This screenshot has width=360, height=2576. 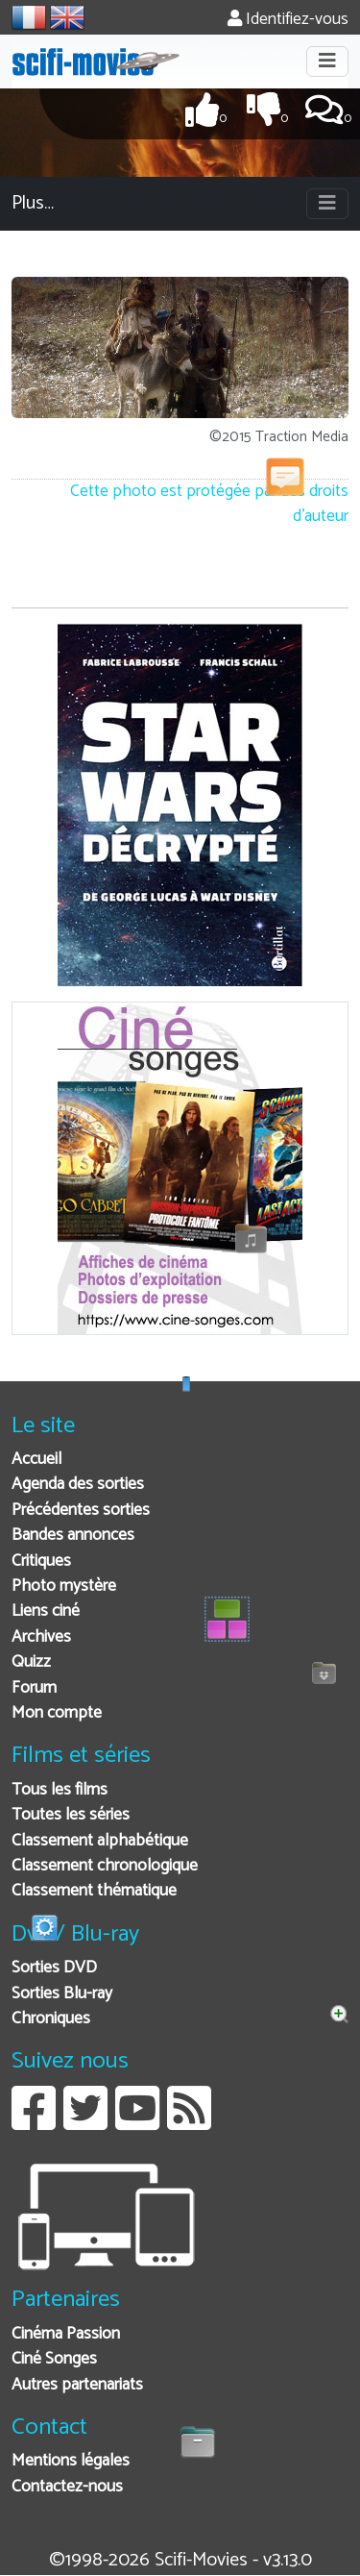 What do you see at coordinates (251, 1238) in the screenshot?
I see `open your music folder` at bounding box center [251, 1238].